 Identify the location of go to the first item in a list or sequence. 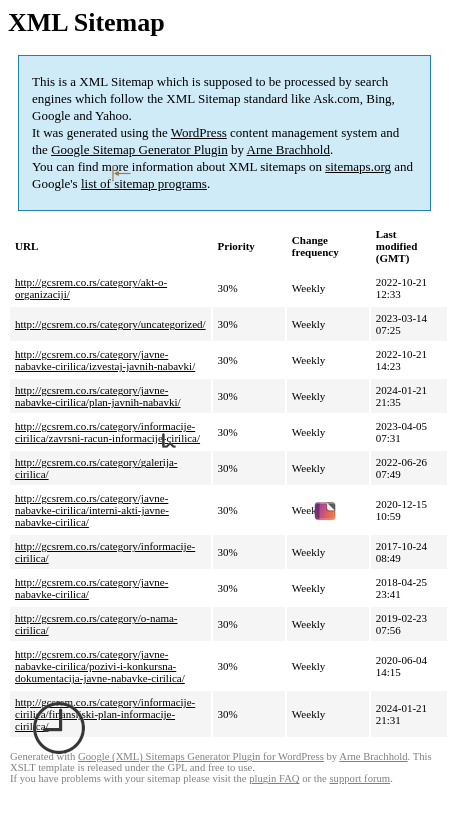
(121, 173).